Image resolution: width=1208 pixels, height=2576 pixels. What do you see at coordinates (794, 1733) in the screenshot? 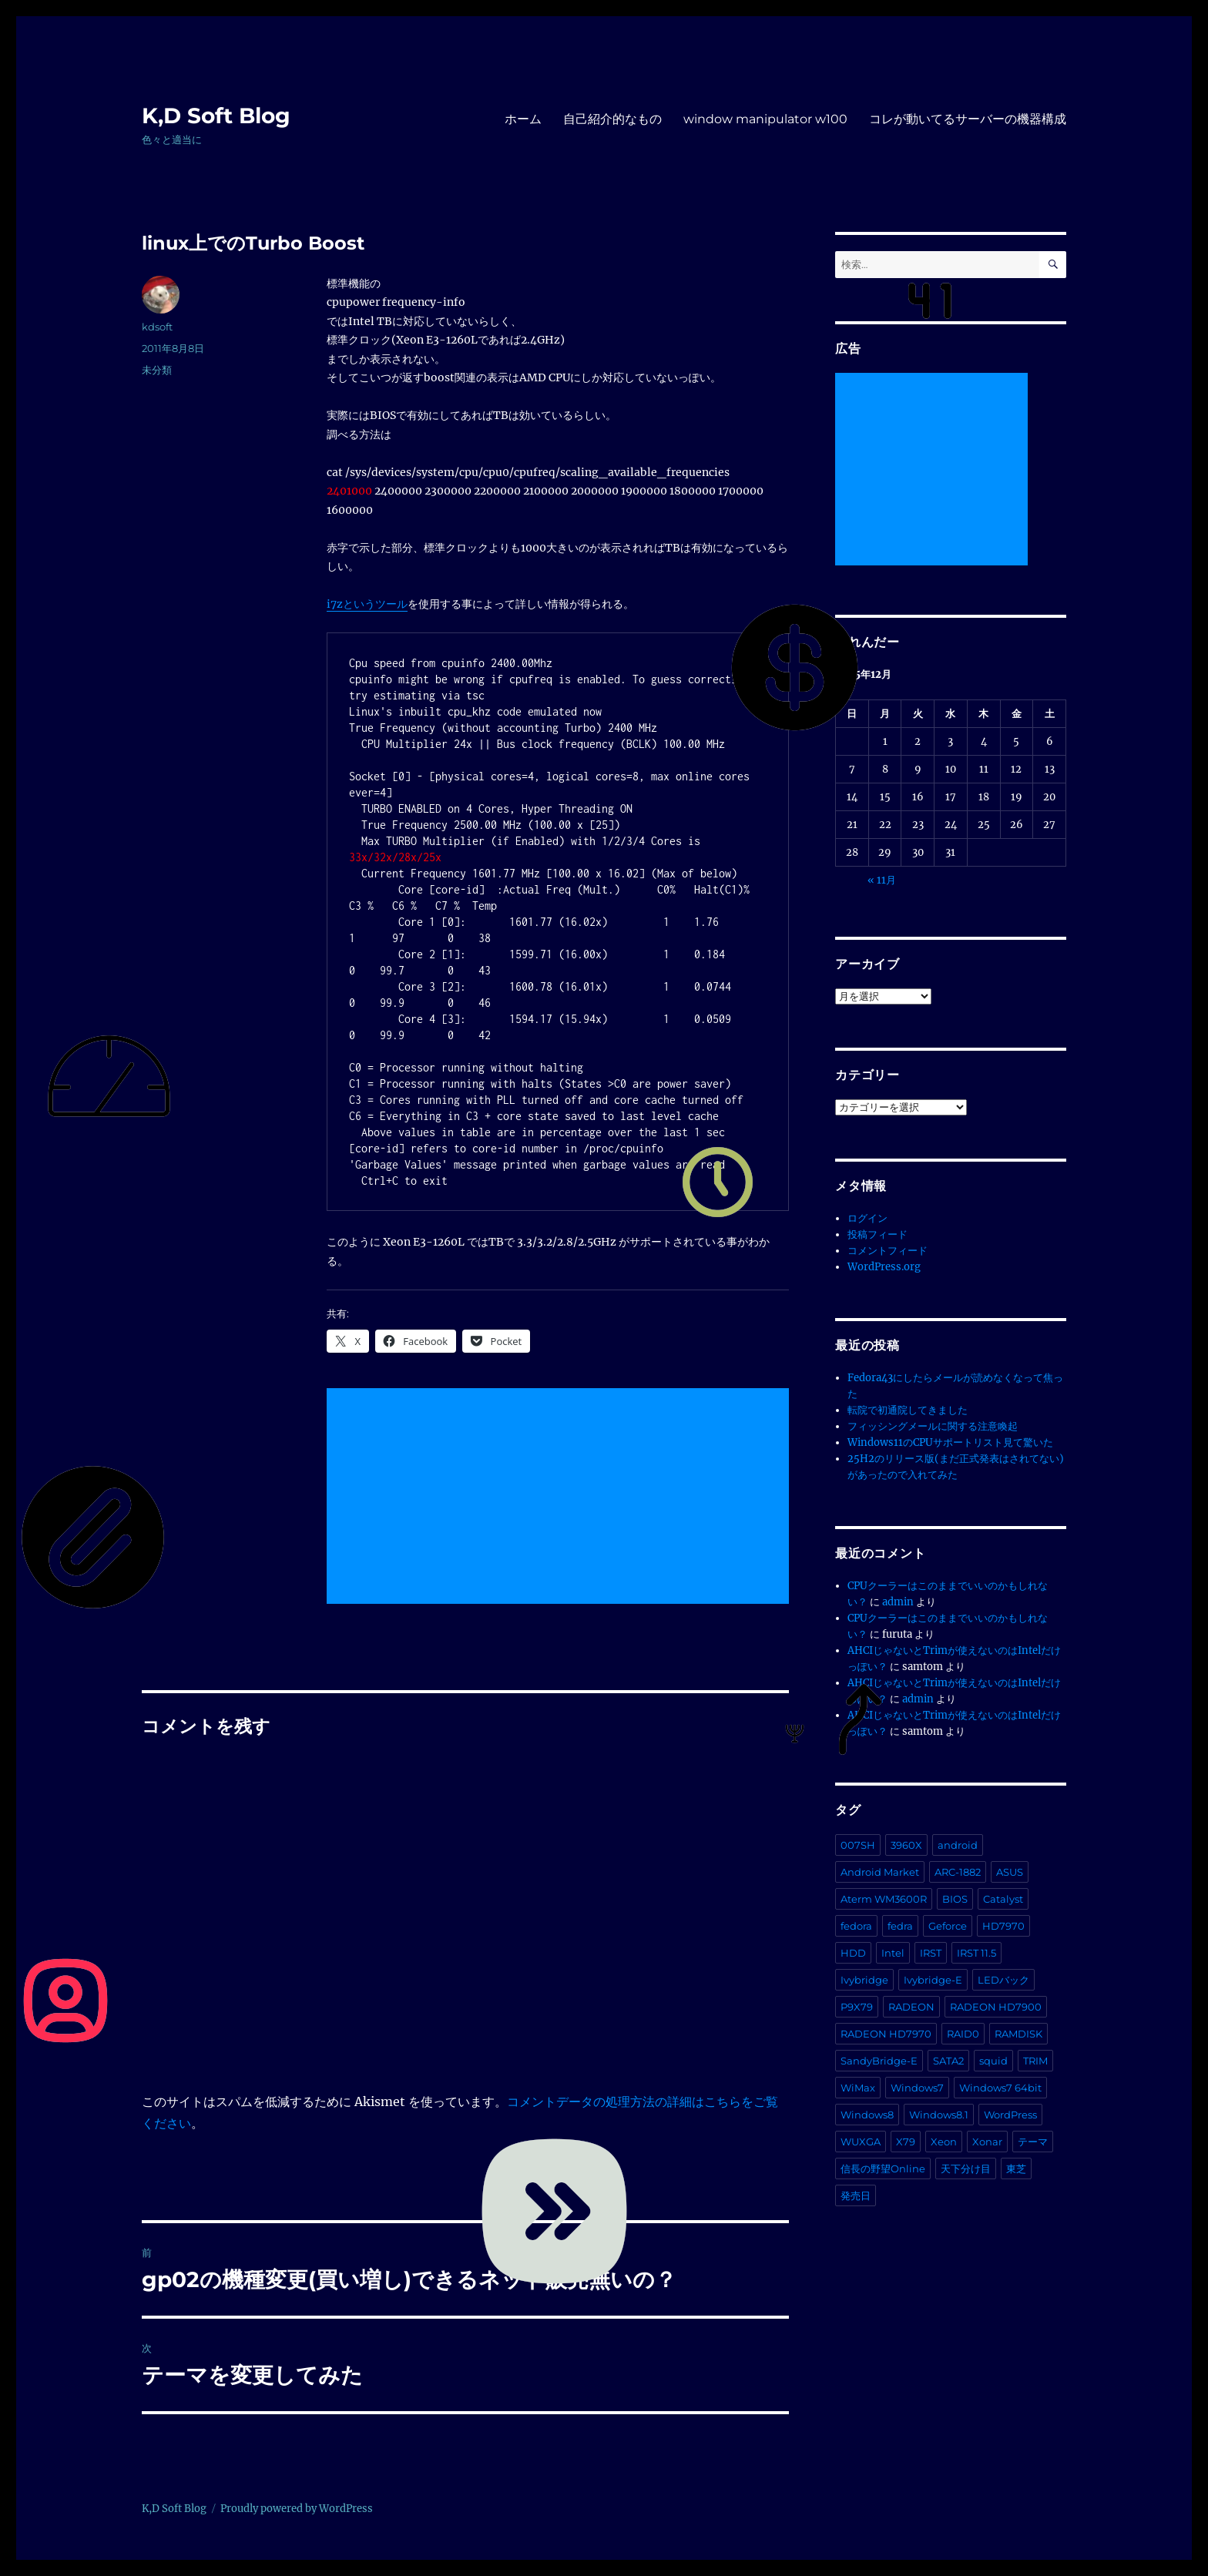
I see `indicates Hanukkah-related content or events` at bounding box center [794, 1733].